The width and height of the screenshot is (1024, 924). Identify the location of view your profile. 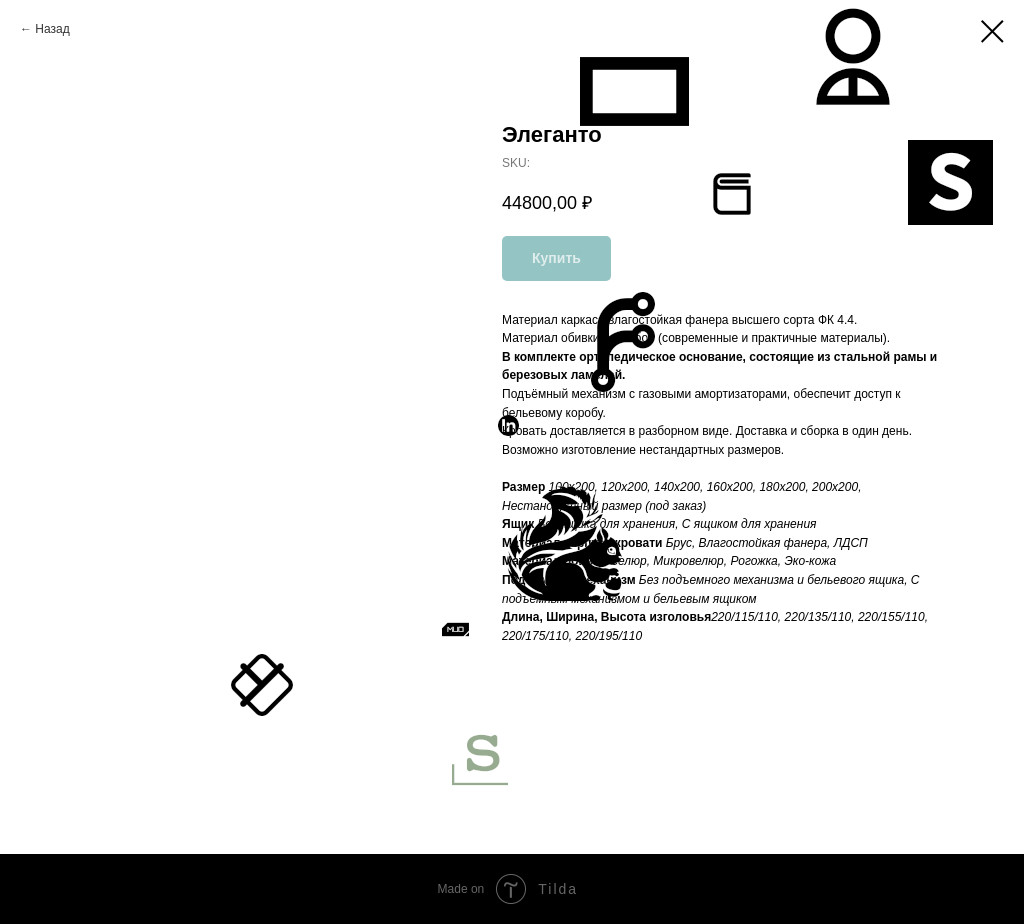
(853, 59).